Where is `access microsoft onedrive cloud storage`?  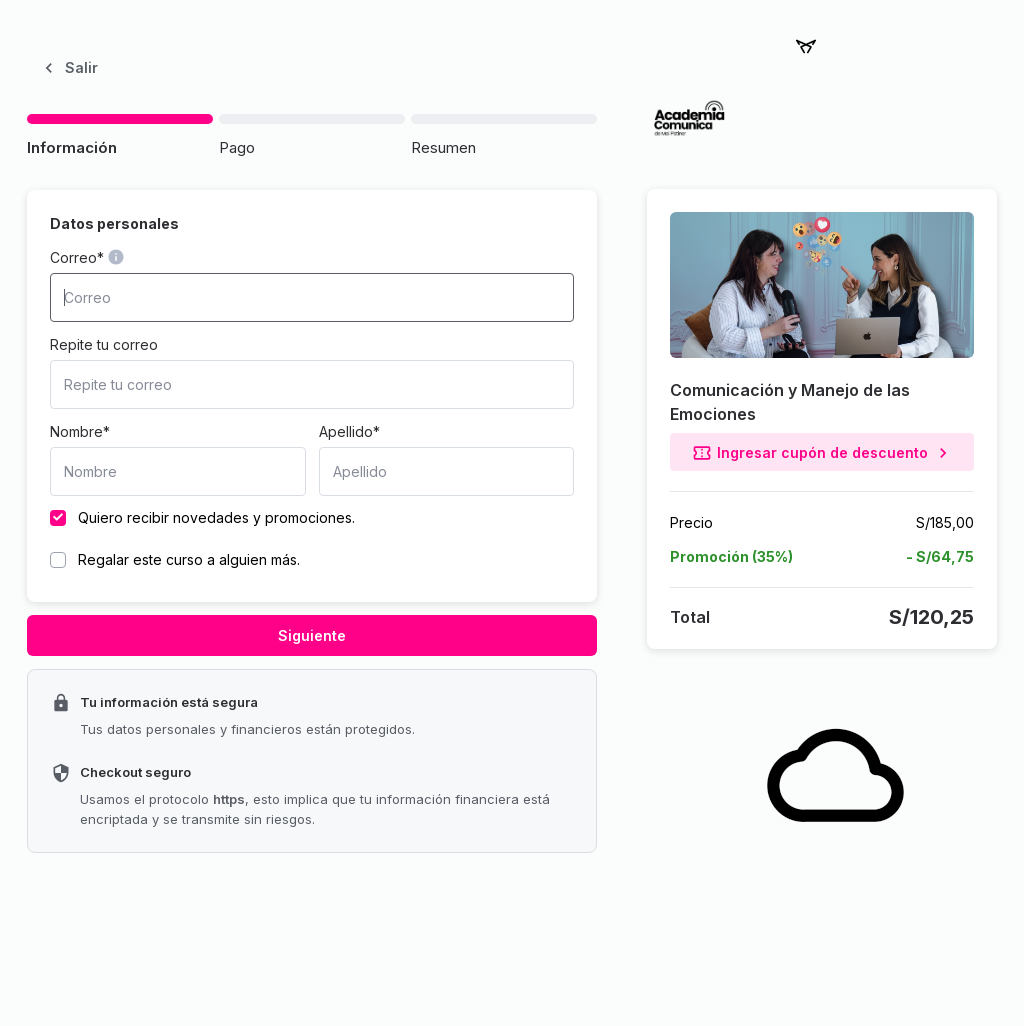
access microsoft onedrive cloud storage is located at coordinates (835, 778).